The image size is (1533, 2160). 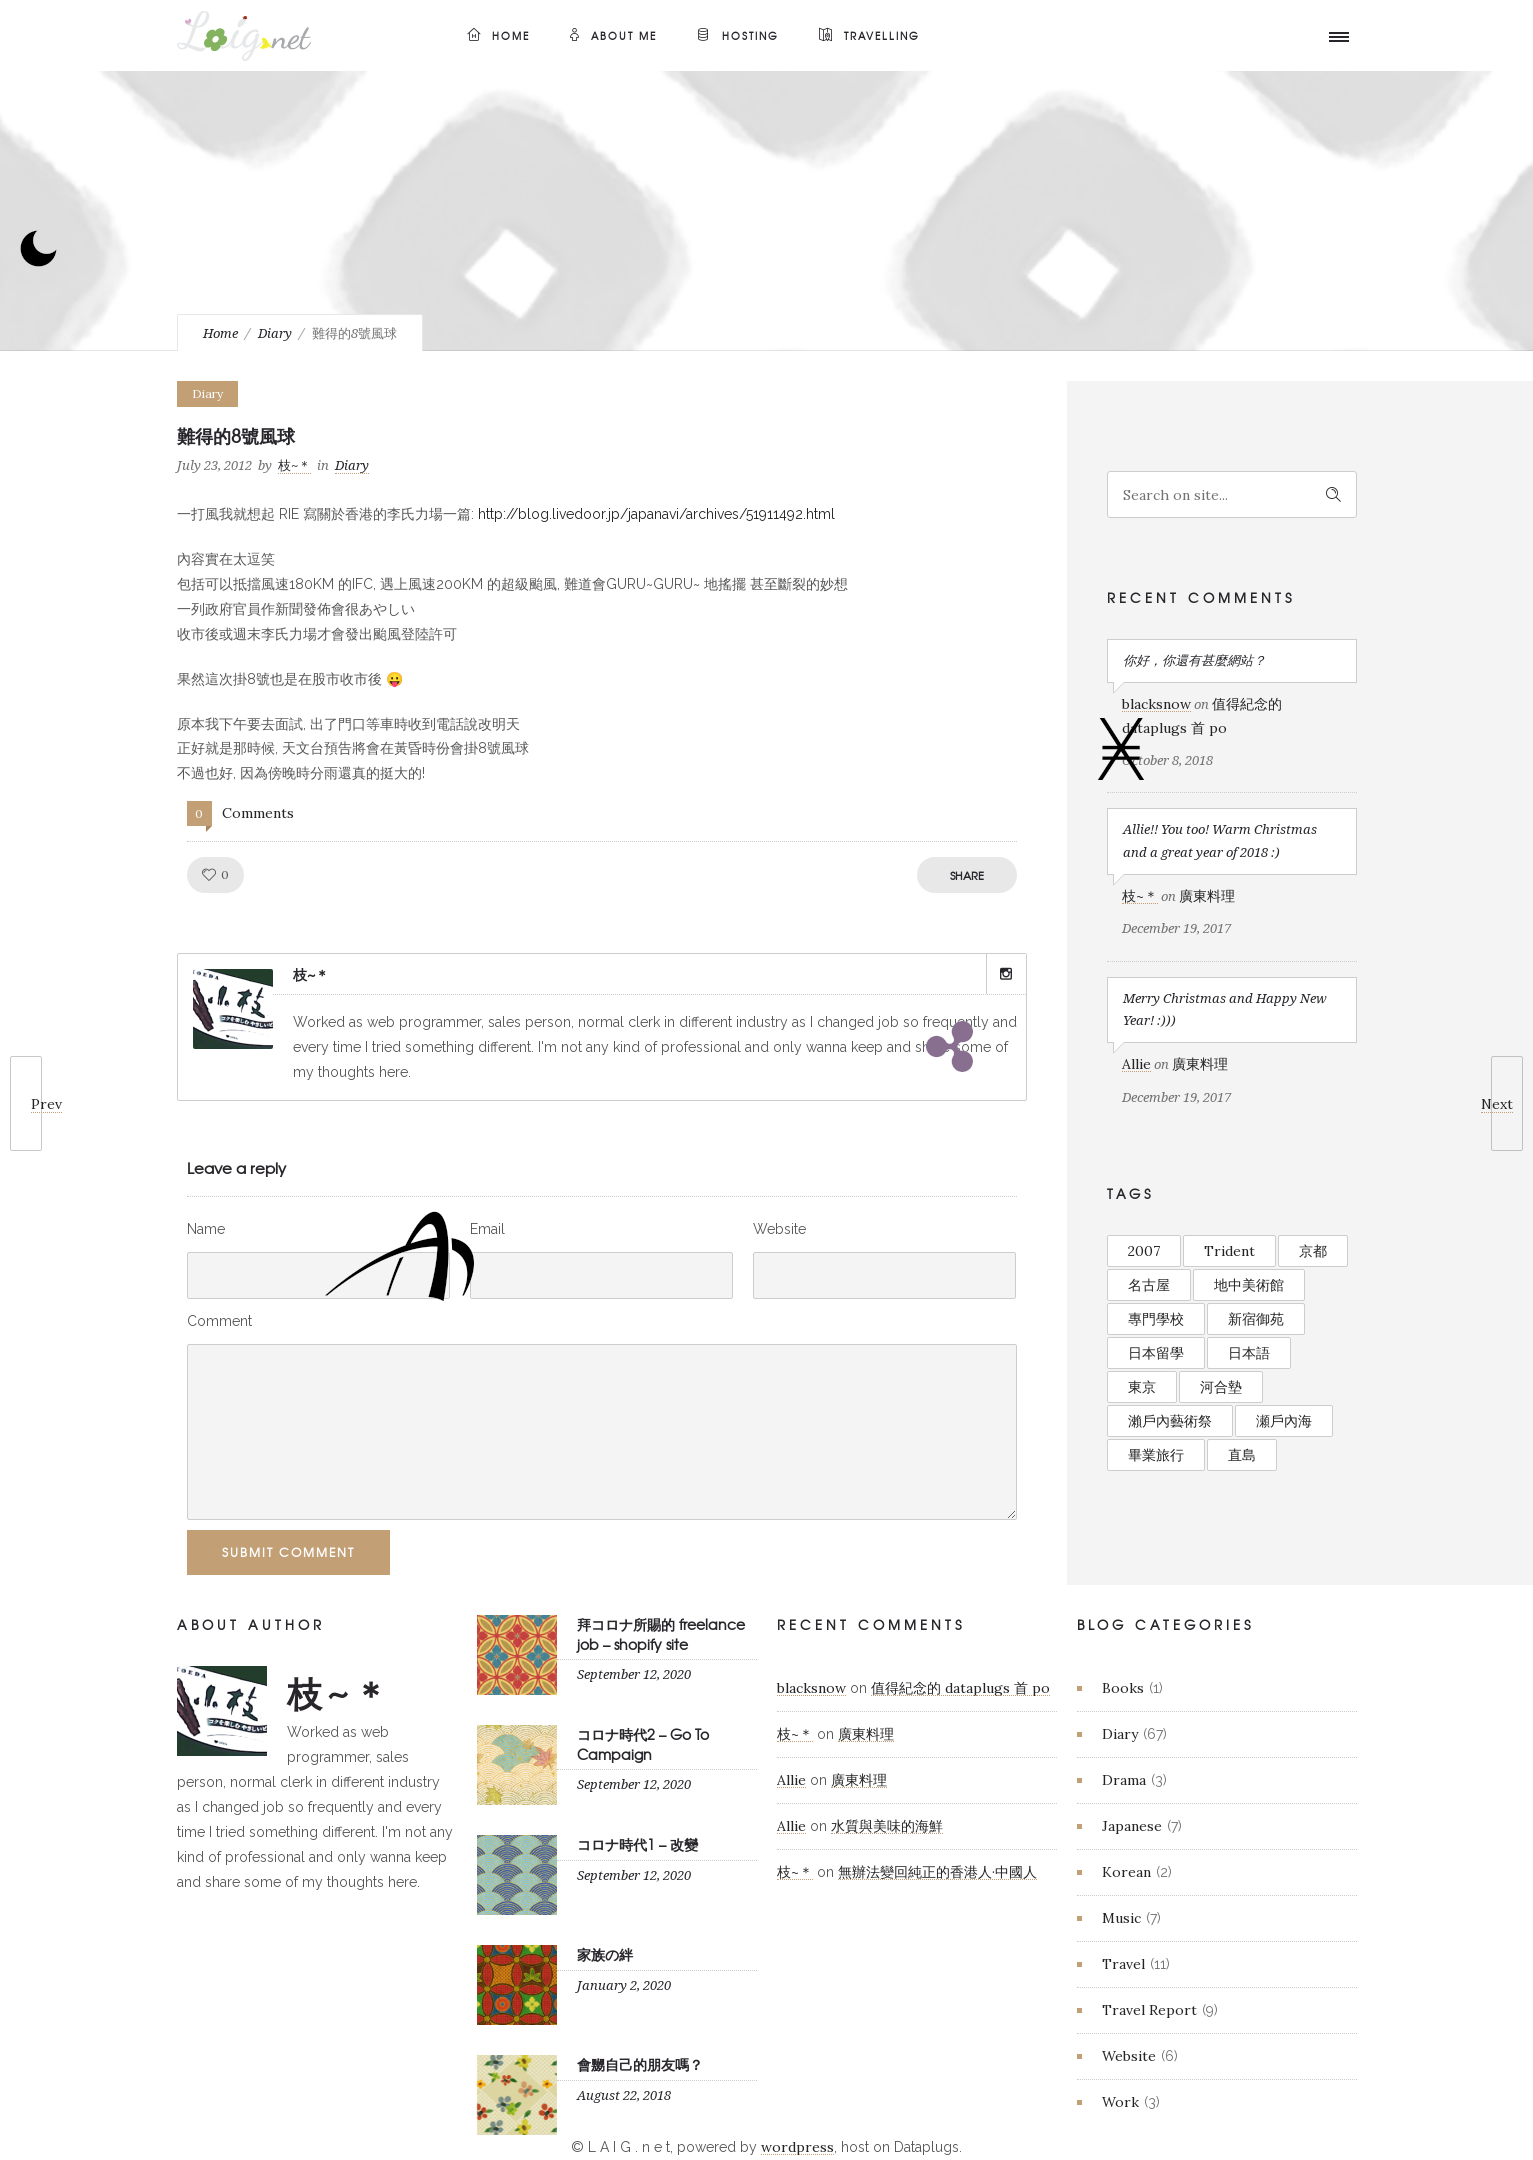 I want to click on nano cryptocurrency logo, so click(x=1121, y=749).